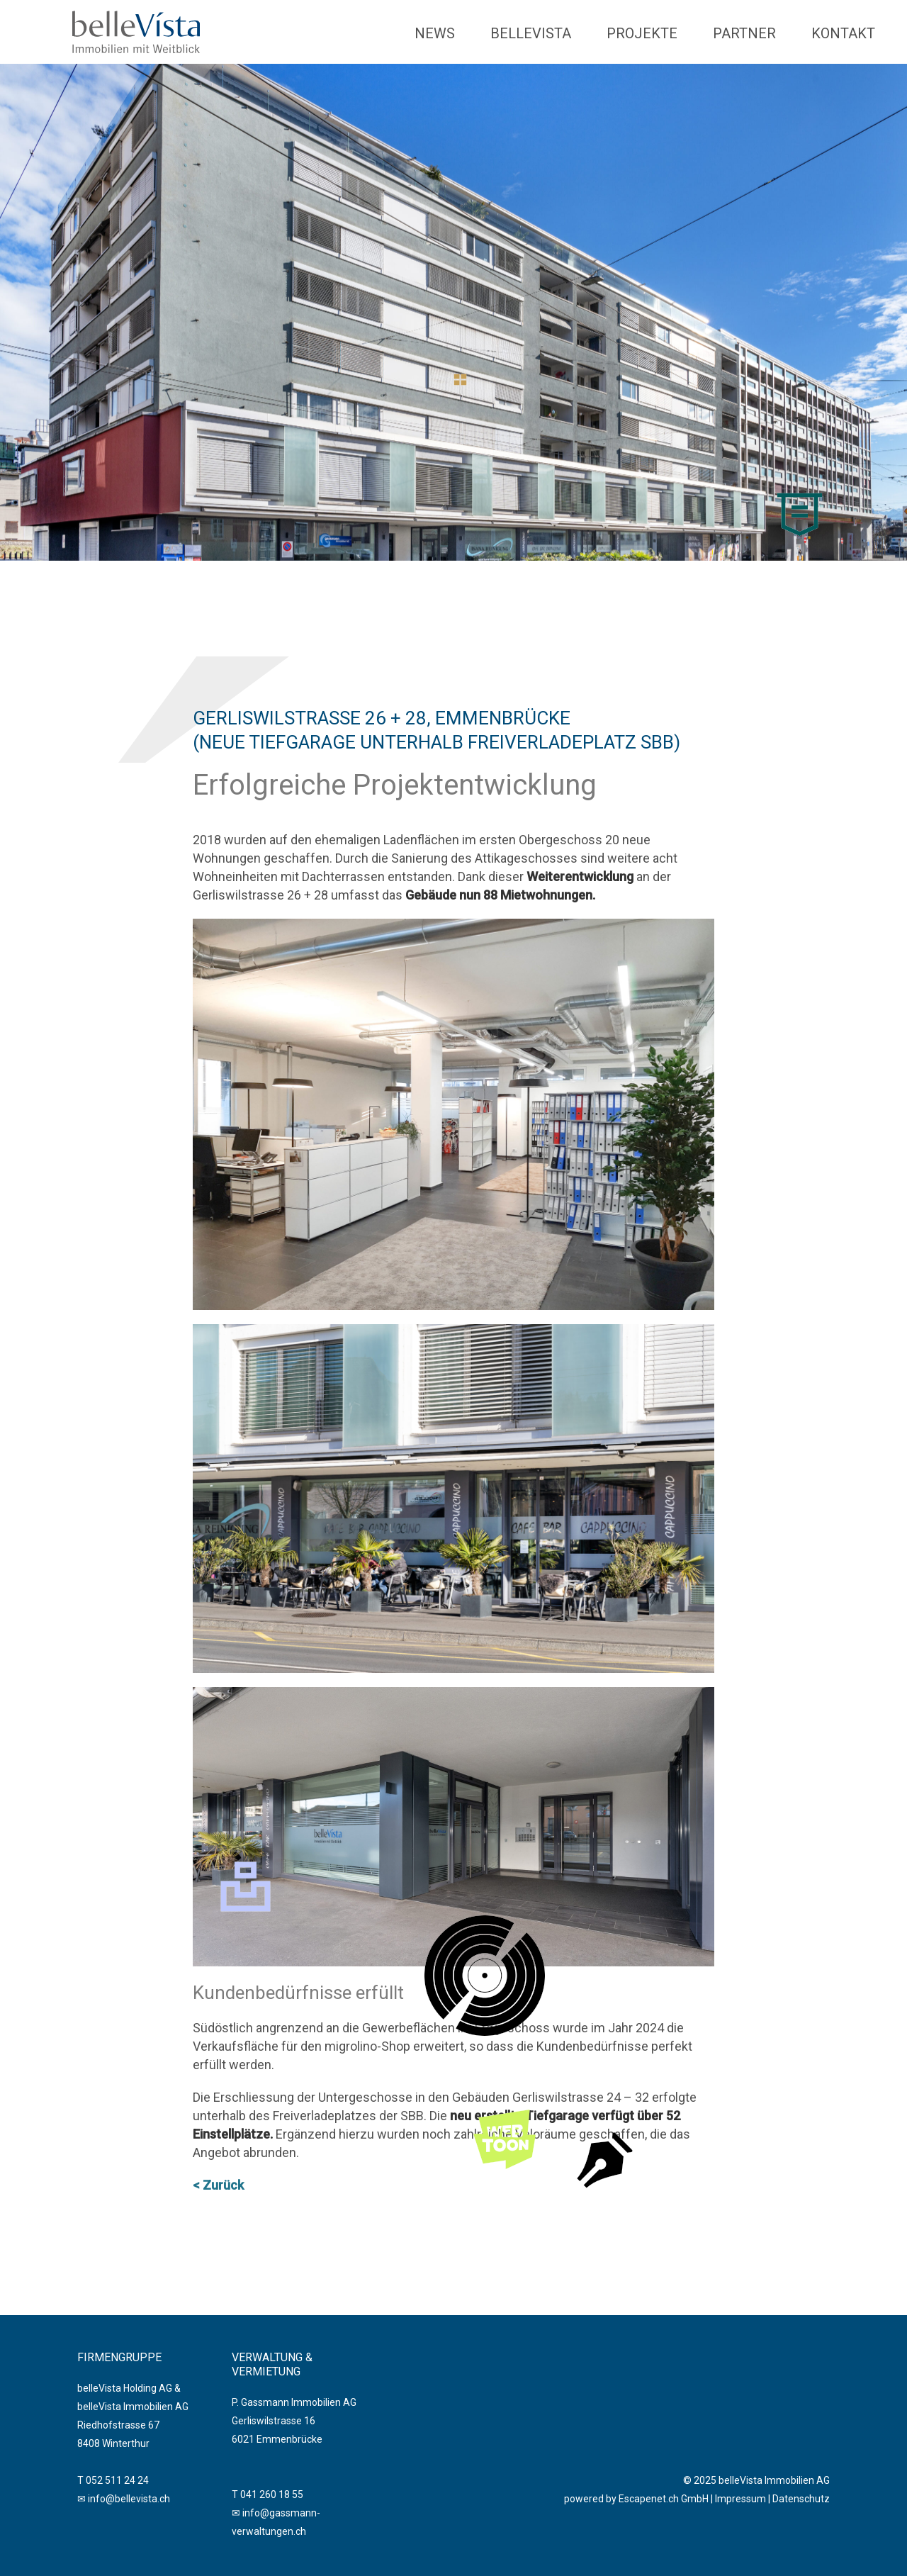 This screenshot has height=2576, width=907. Describe the element at coordinates (505, 2139) in the screenshot. I see `open the Webtoon app` at that location.